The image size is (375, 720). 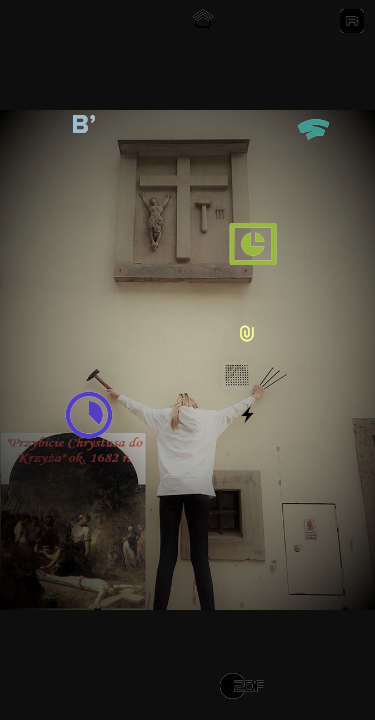 I want to click on view business analytics dashboard, so click(x=253, y=244).